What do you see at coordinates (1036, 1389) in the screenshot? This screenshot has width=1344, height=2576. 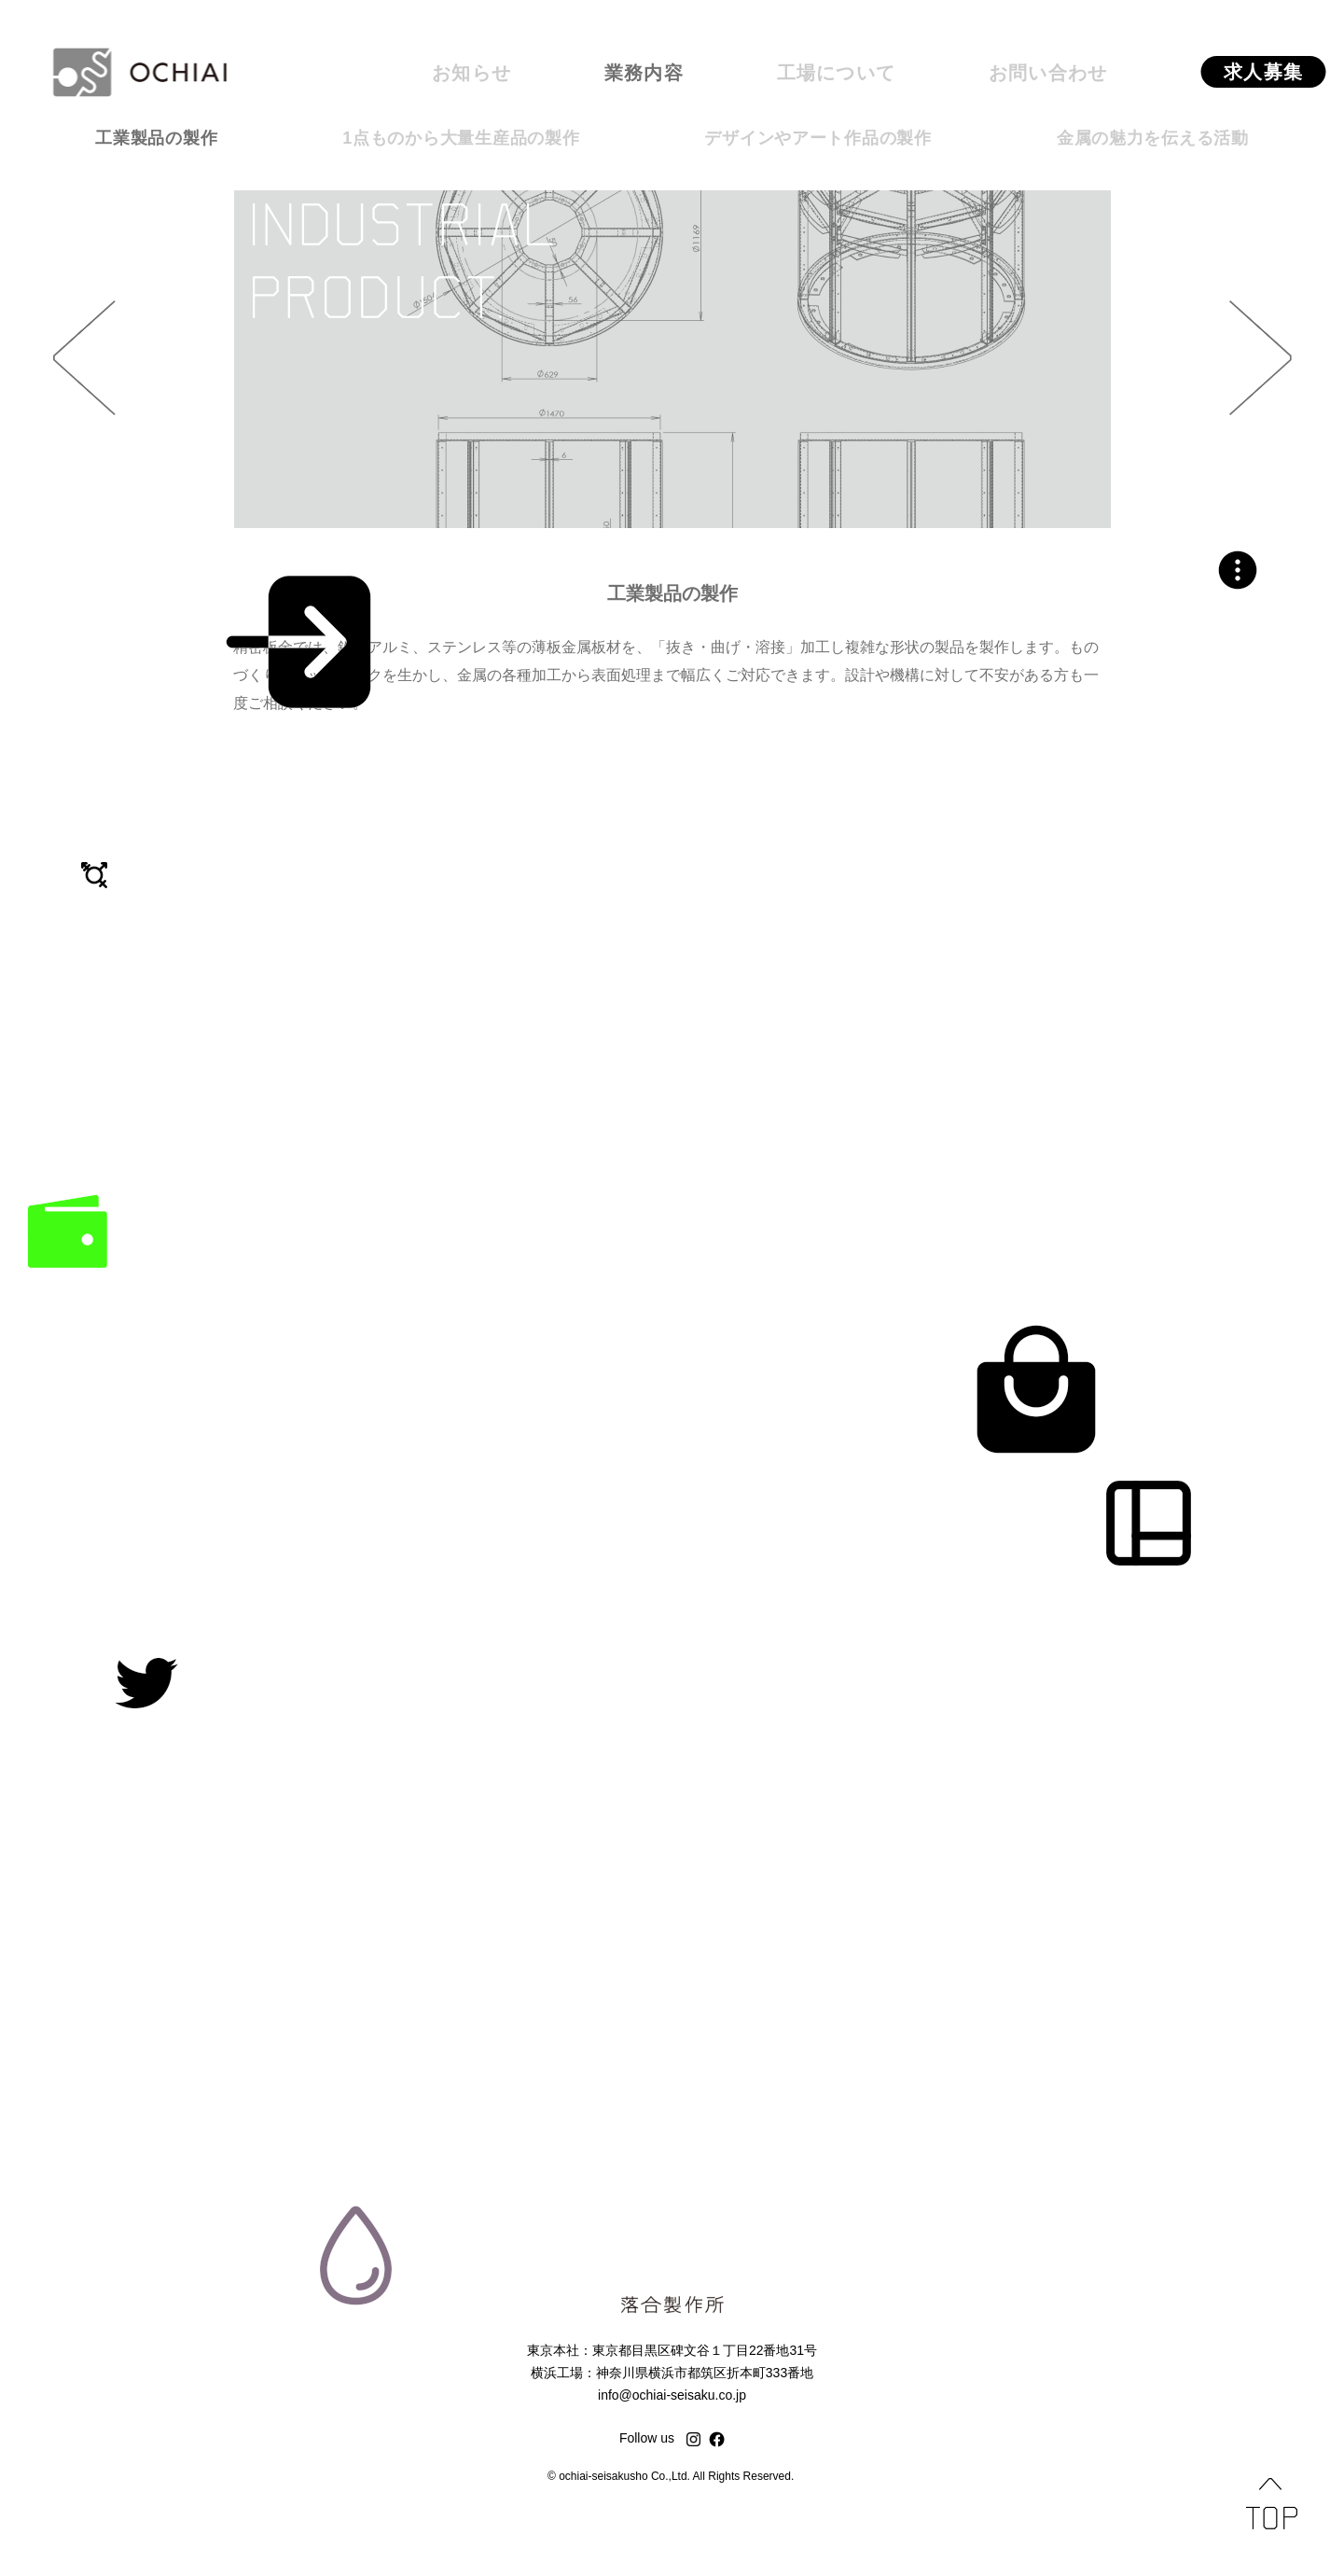 I see `view your shopping bag` at bounding box center [1036, 1389].